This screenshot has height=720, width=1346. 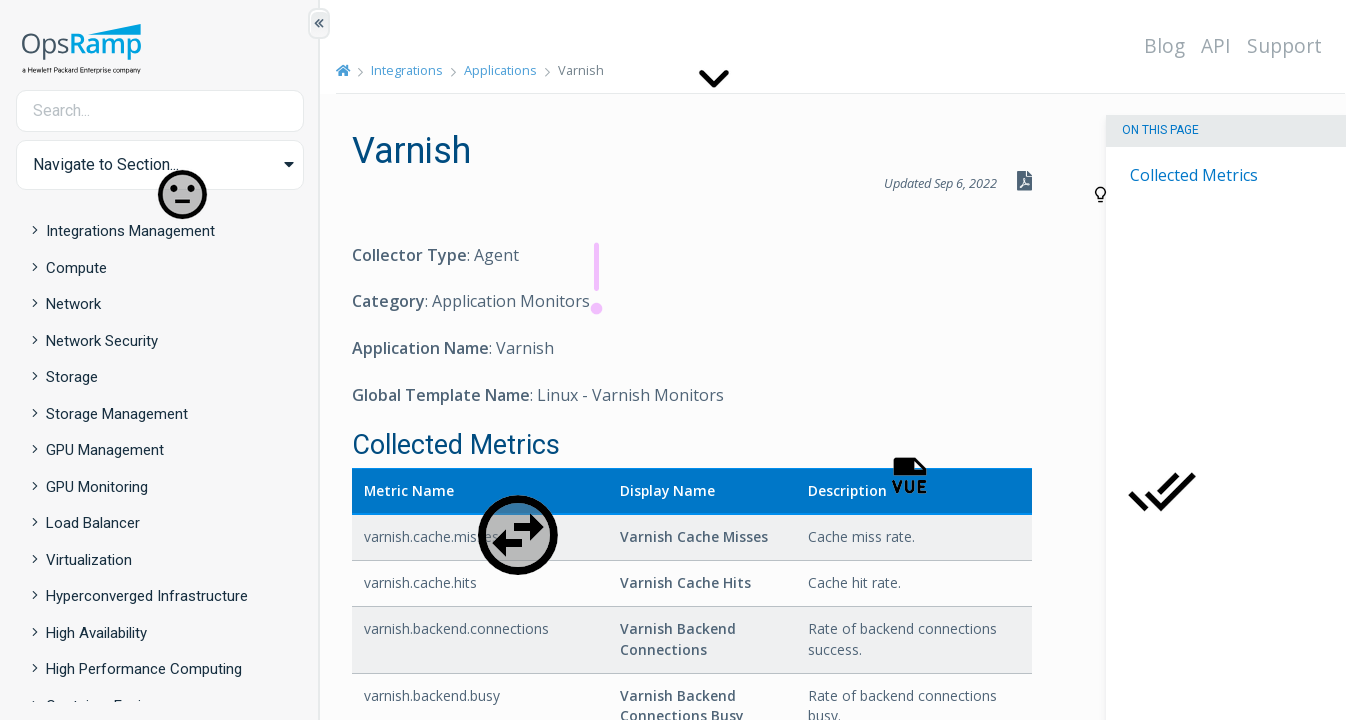 I want to click on indicates neutral feedback or rating, so click(x=182, y=194).